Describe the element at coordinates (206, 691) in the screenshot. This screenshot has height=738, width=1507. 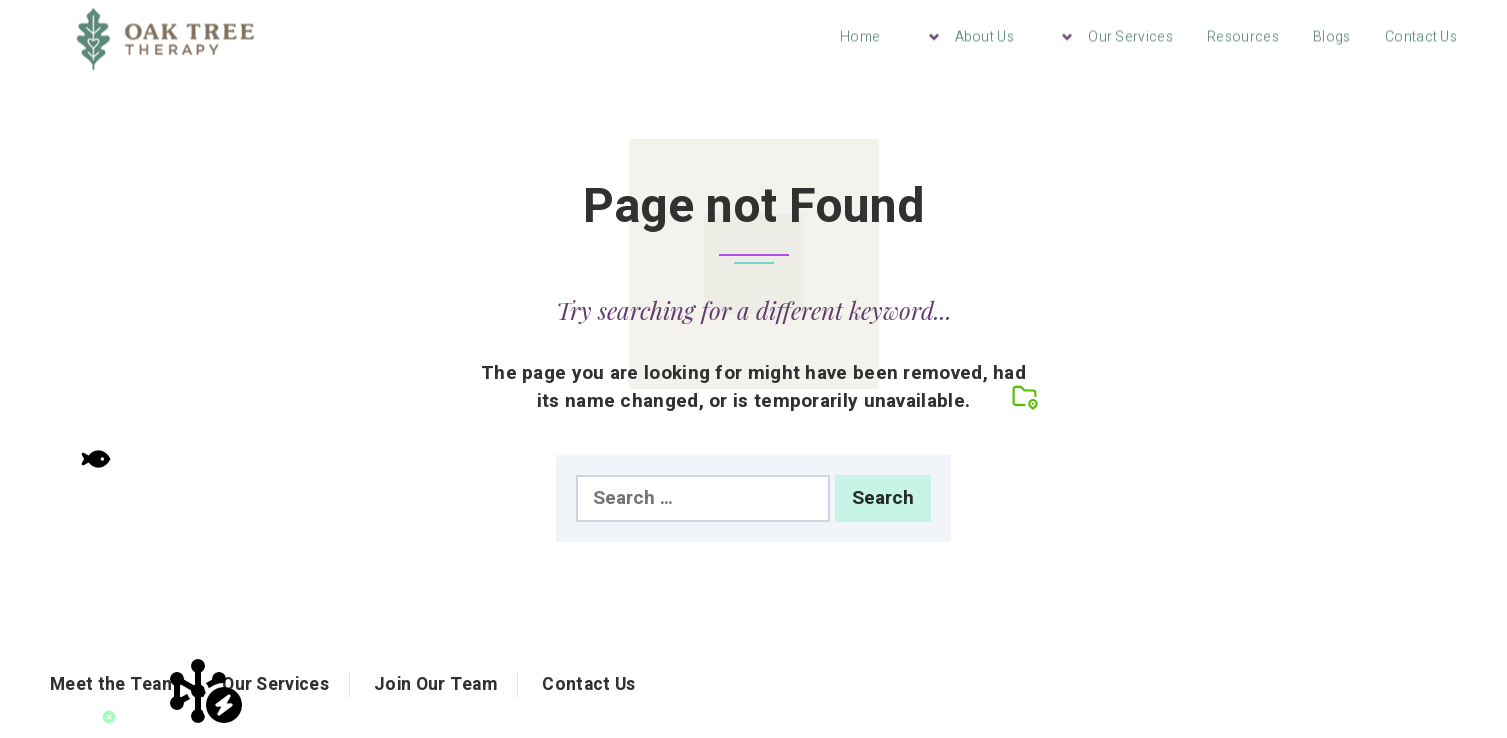
I see `access AI-powered network automation` at that location.